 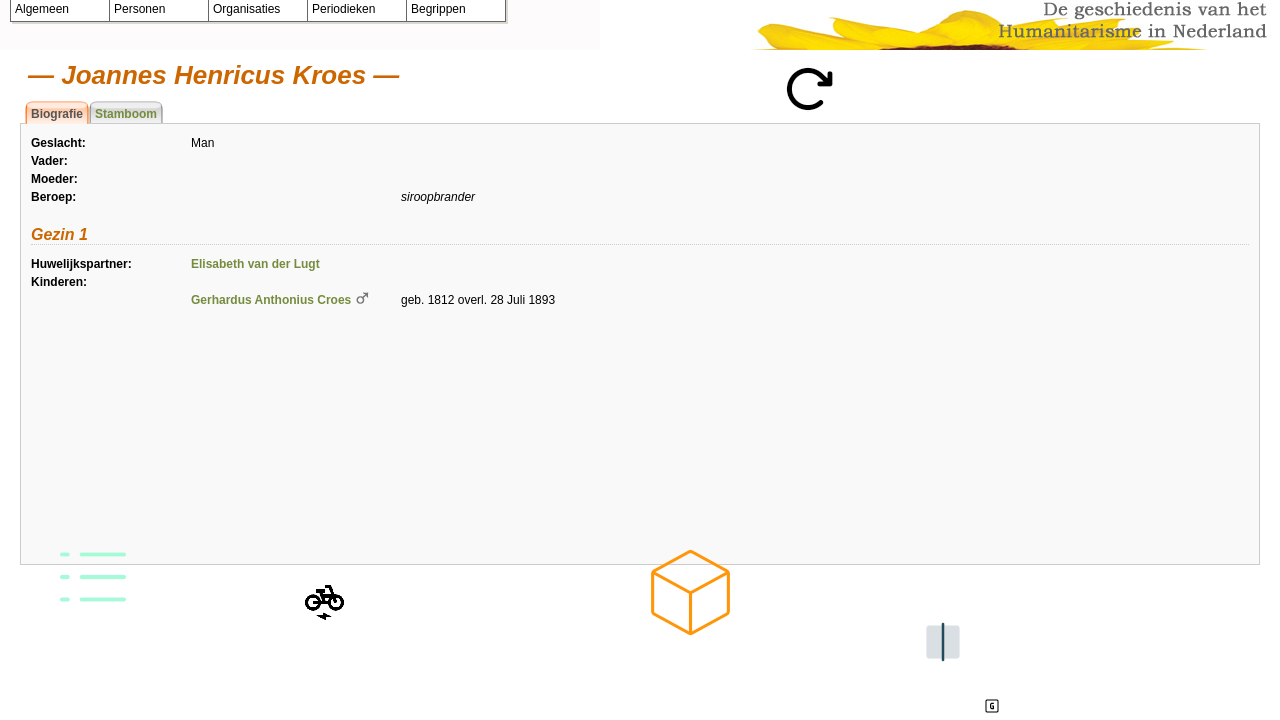 What do you see at coordinates (992, 706) in the screenshot?
I see `access Google services or integration` at bounding box center [992, 706].